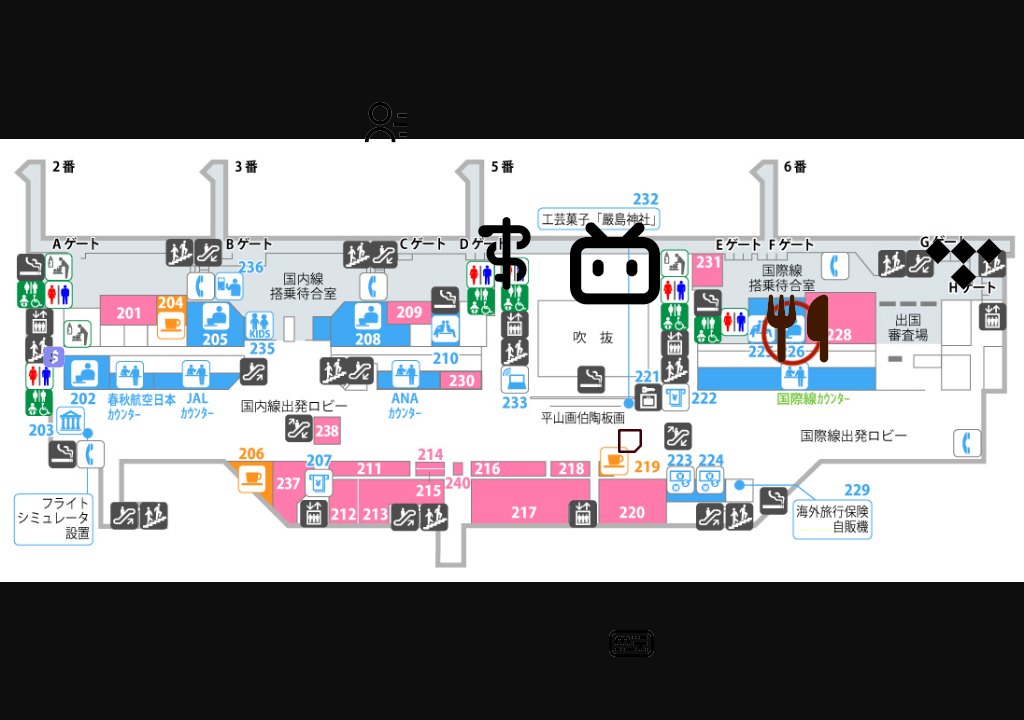  What do you see at coordinates (963, 263) in the screenshot?
I see `open tidal music streaming app` at bounding box center [963, 263].